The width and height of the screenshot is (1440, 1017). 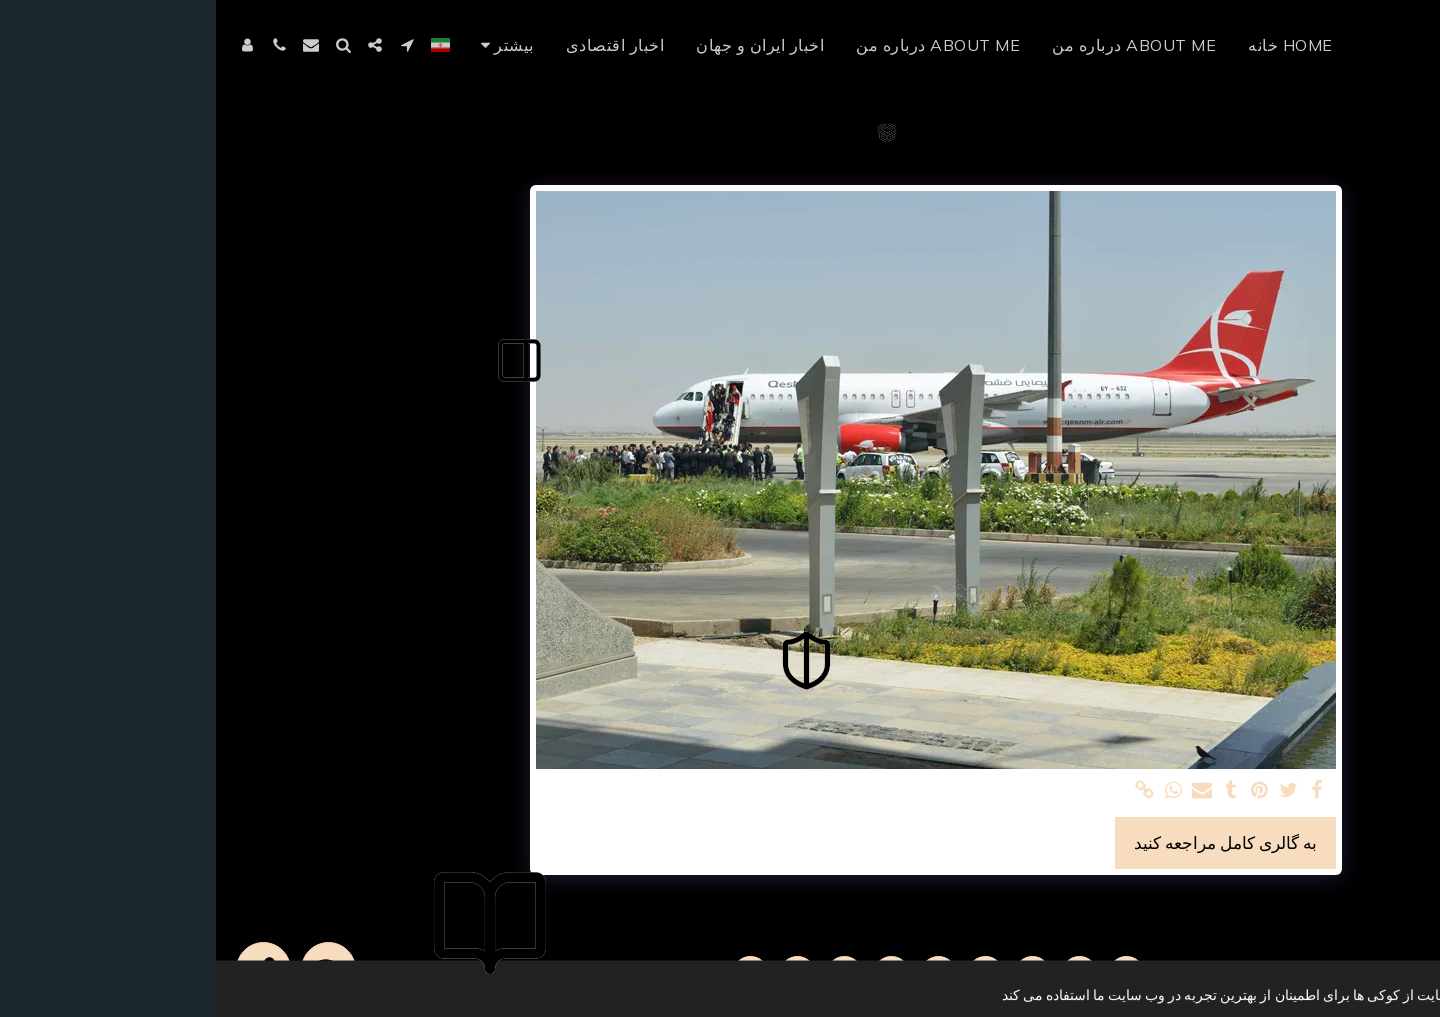 What do you see at coordinates (806, 660) in the screenshot?
I see `partial security or protection enabled` at bounding box center [806, 660].